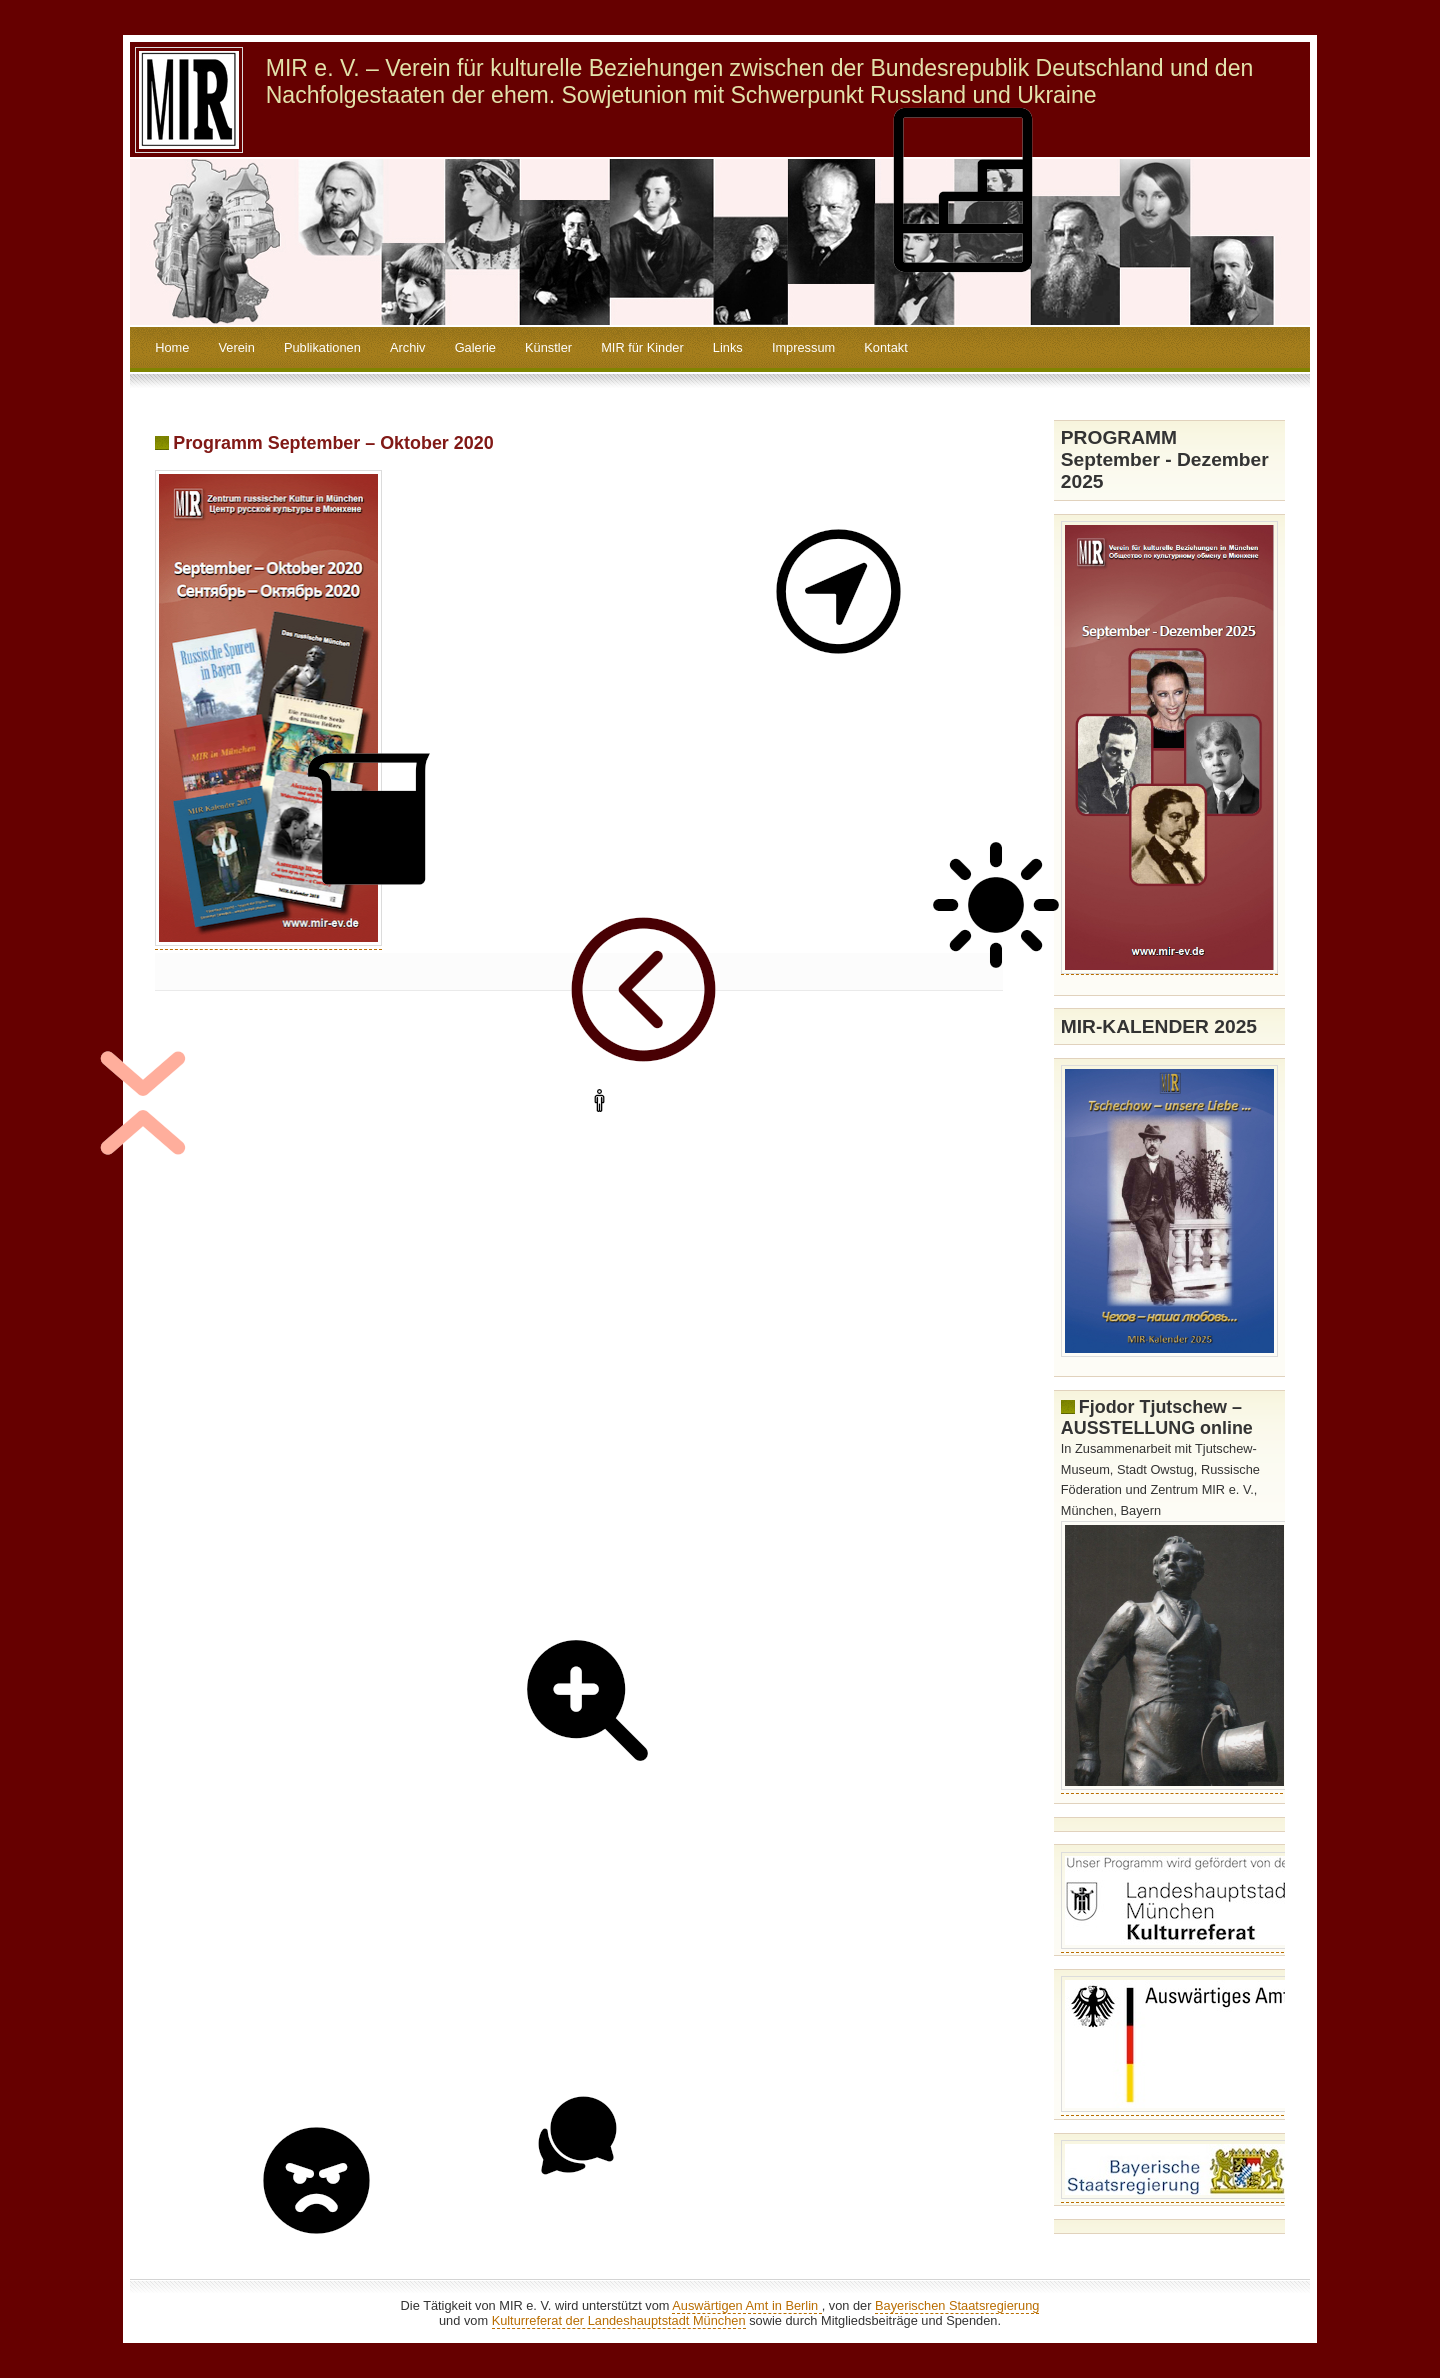 The image size is (1440, 2378). What do you see at coordinates (369, 819) in the screenshot?
I see `access experimental or beta features` at bounding box center [369, 819].